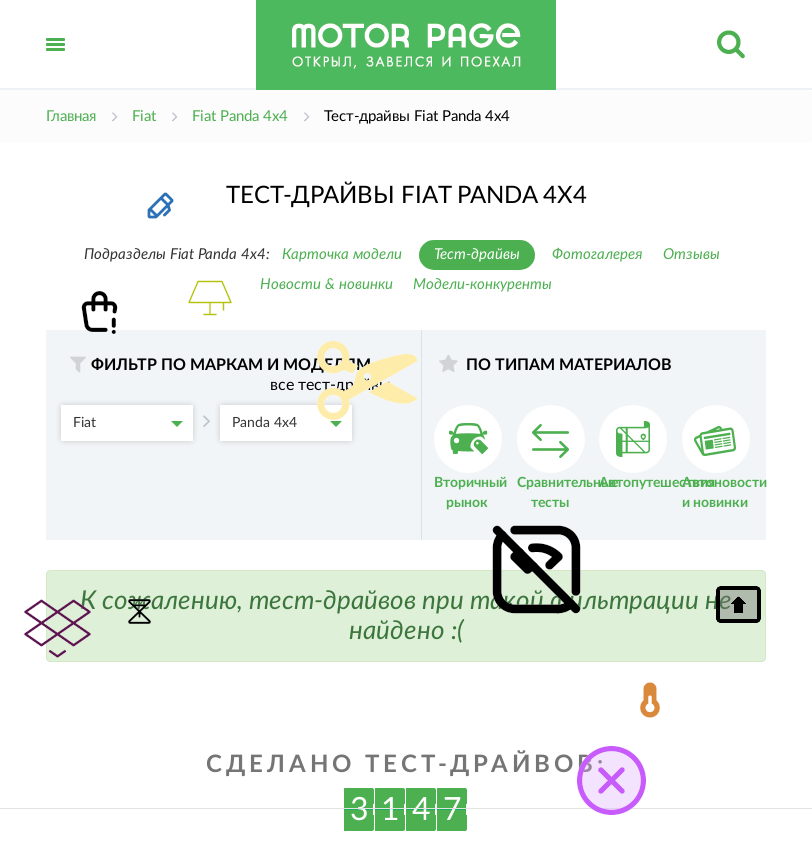  What do you see at coordinates (611, 780) in the screenshot?
I see `close or dismiss a dialog` at bounding box center [611, 780].